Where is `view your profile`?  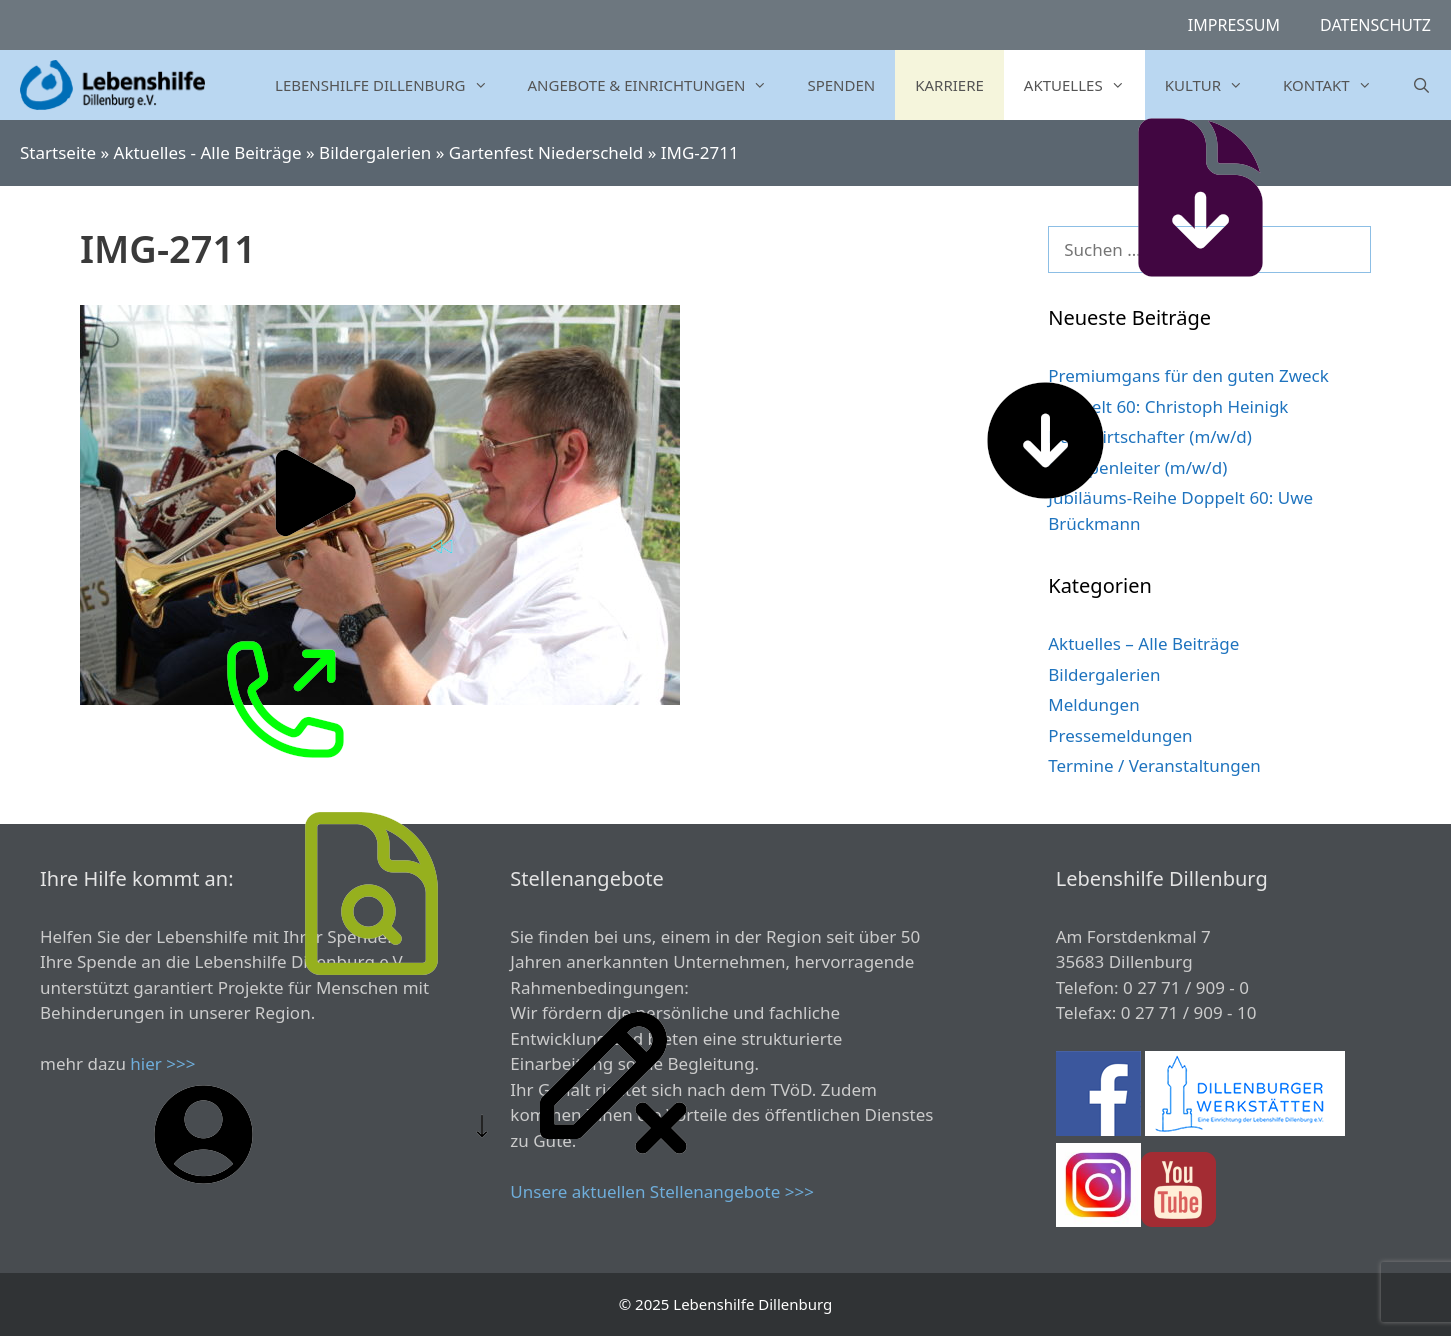
view your profile is located at coordinates (203, 1134).